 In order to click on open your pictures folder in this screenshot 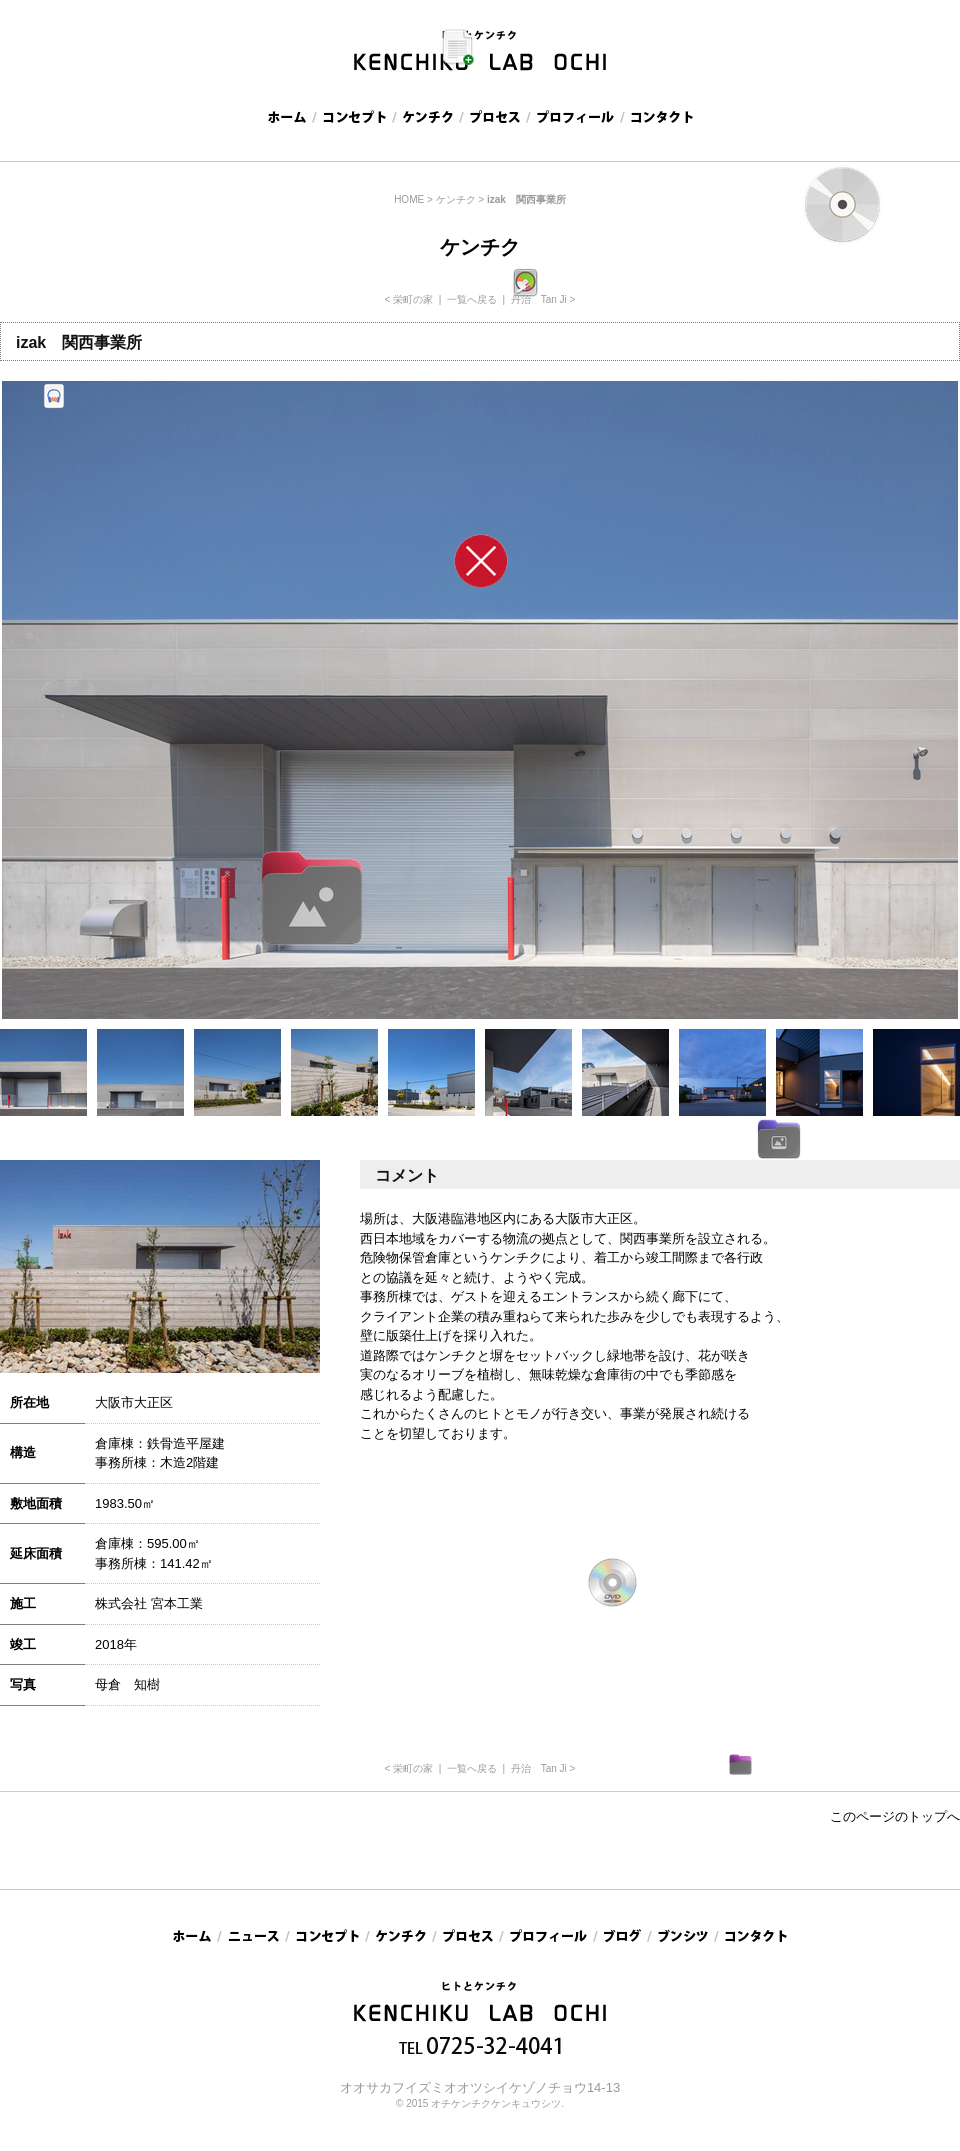, I will do `click(779, 1139)`.